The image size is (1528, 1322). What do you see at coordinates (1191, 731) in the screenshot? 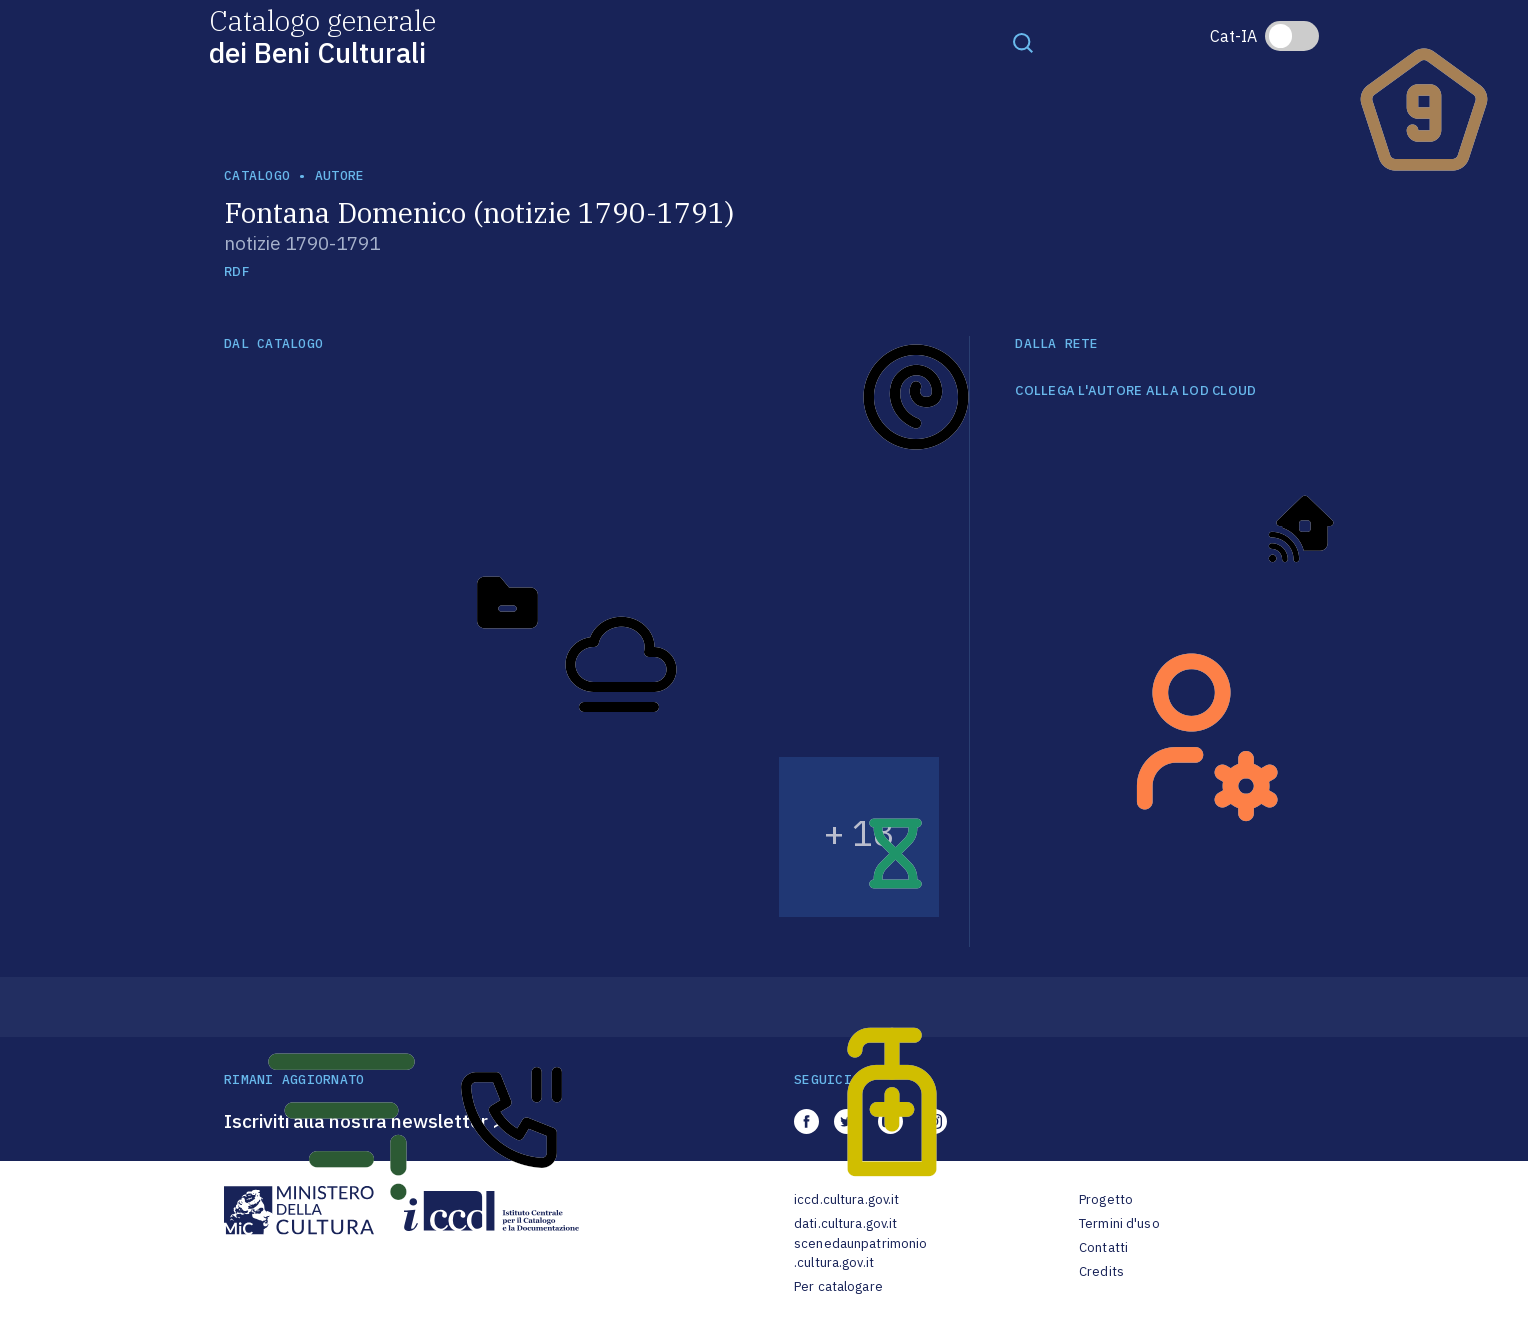
I see `access user settings or preferences` at bounding box center [1191, 731].